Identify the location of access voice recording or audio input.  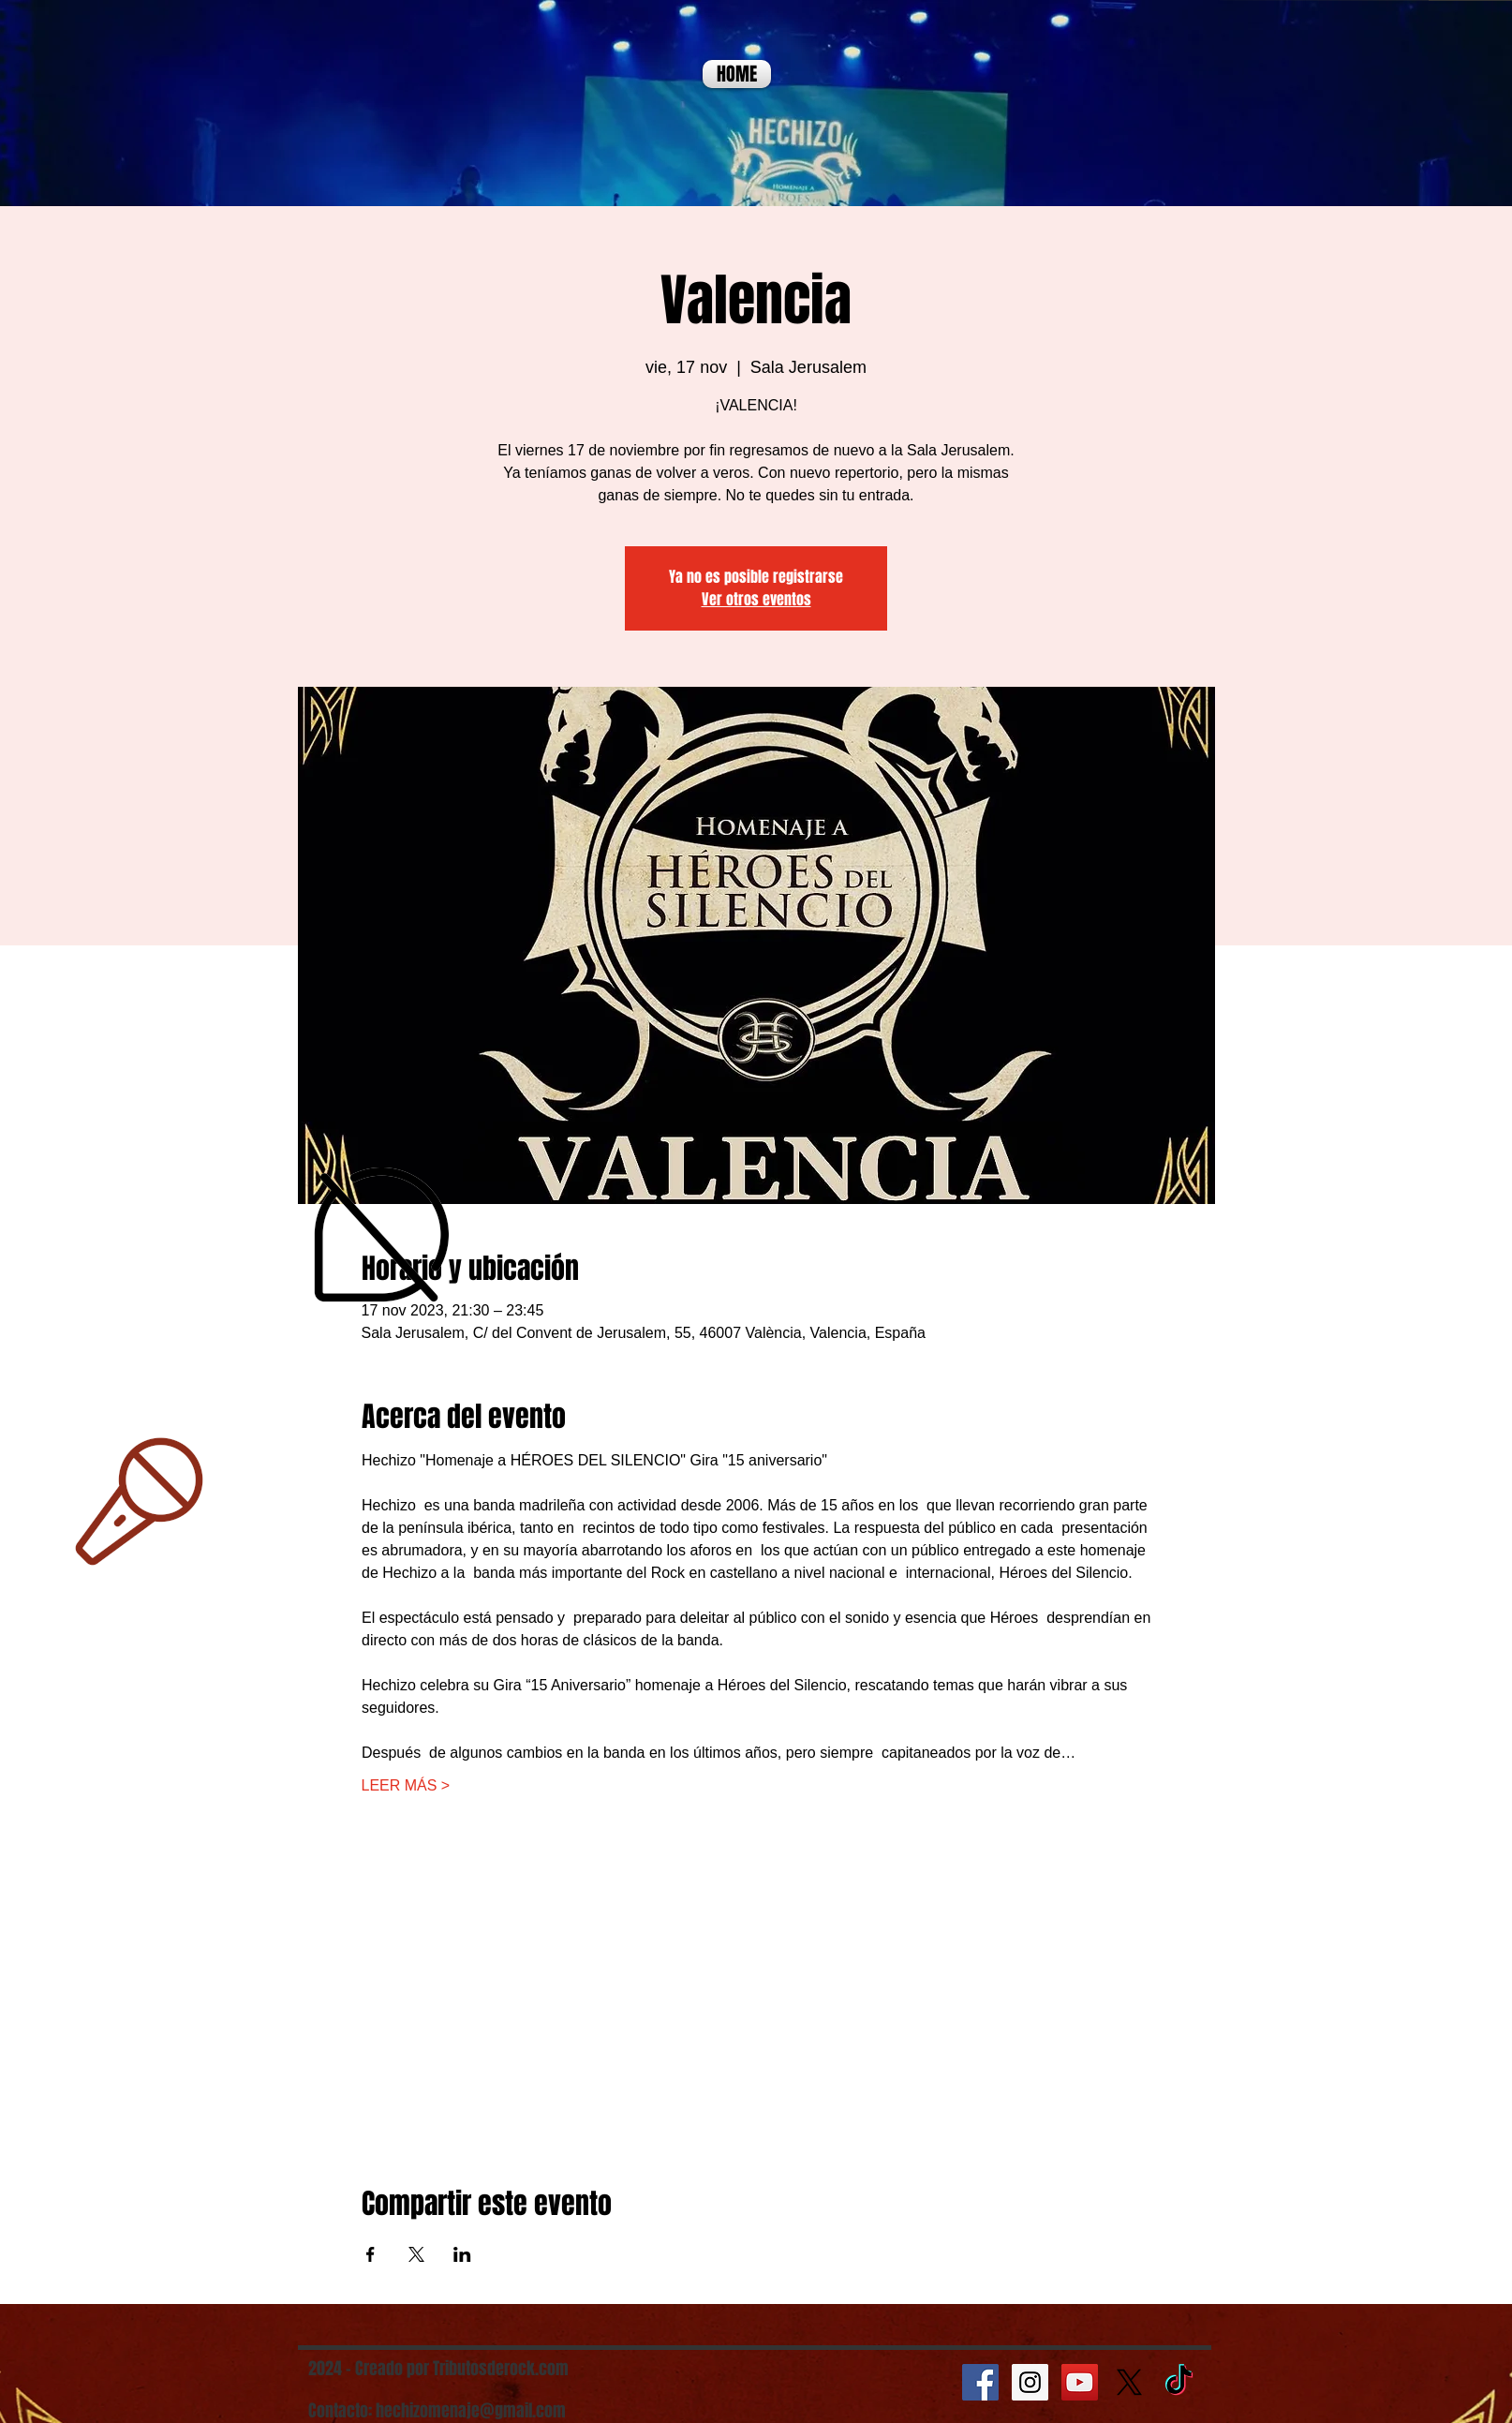
(137, 1504).